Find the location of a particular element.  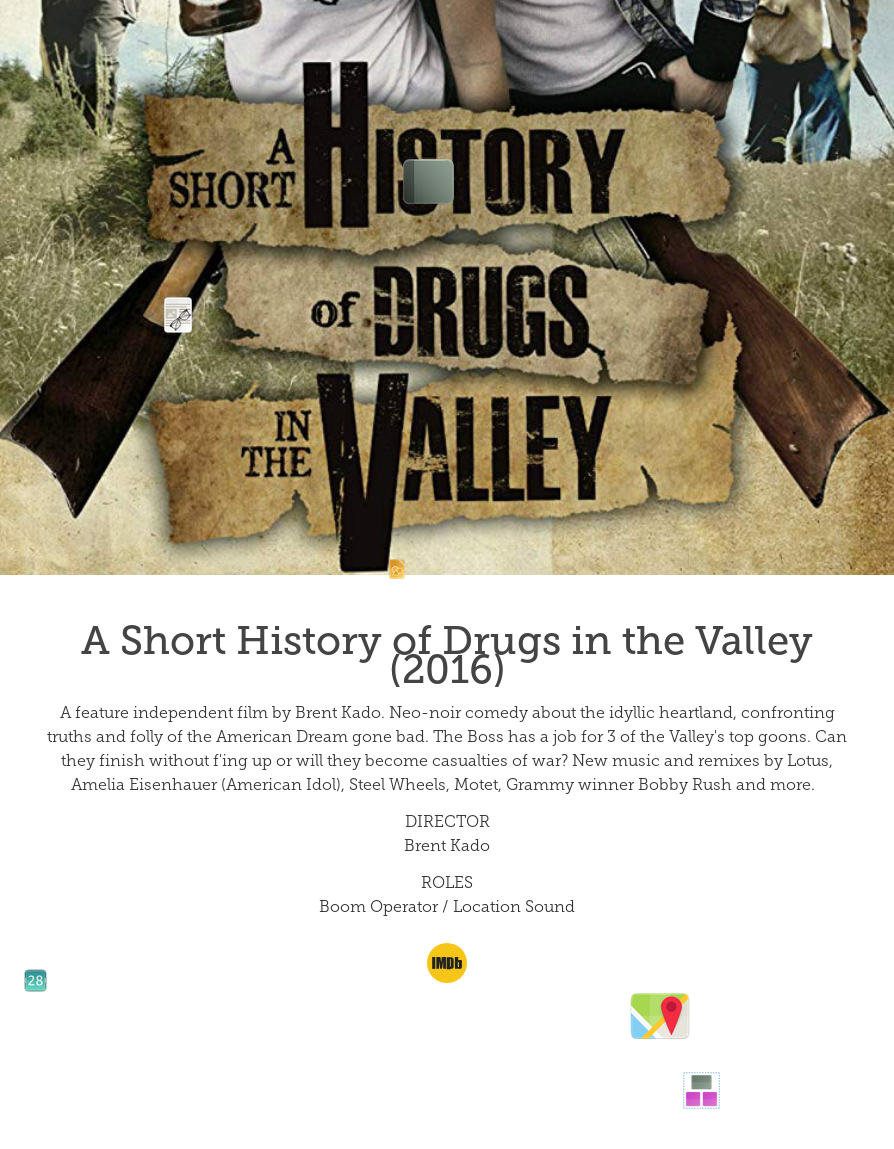

select all items in the current view is located at coordinates (701, 1090).